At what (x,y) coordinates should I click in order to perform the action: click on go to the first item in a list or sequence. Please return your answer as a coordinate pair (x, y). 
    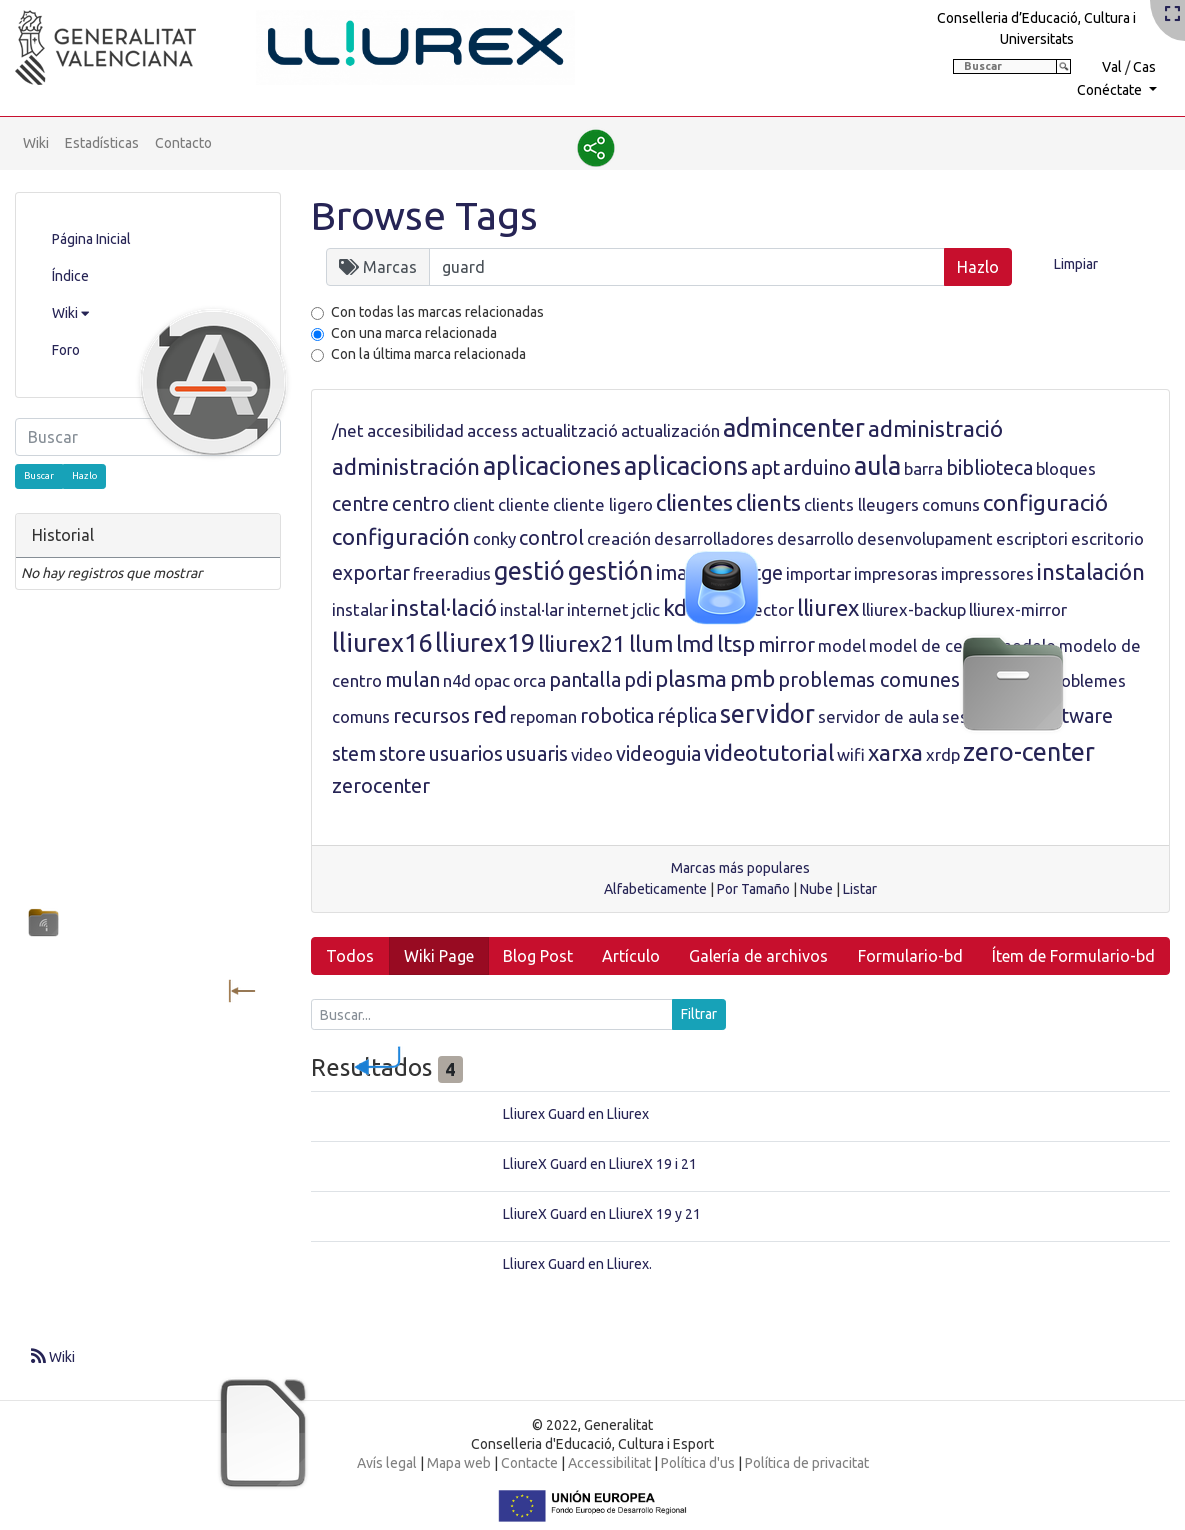
    Looking at the image, I should click on (242, 991).